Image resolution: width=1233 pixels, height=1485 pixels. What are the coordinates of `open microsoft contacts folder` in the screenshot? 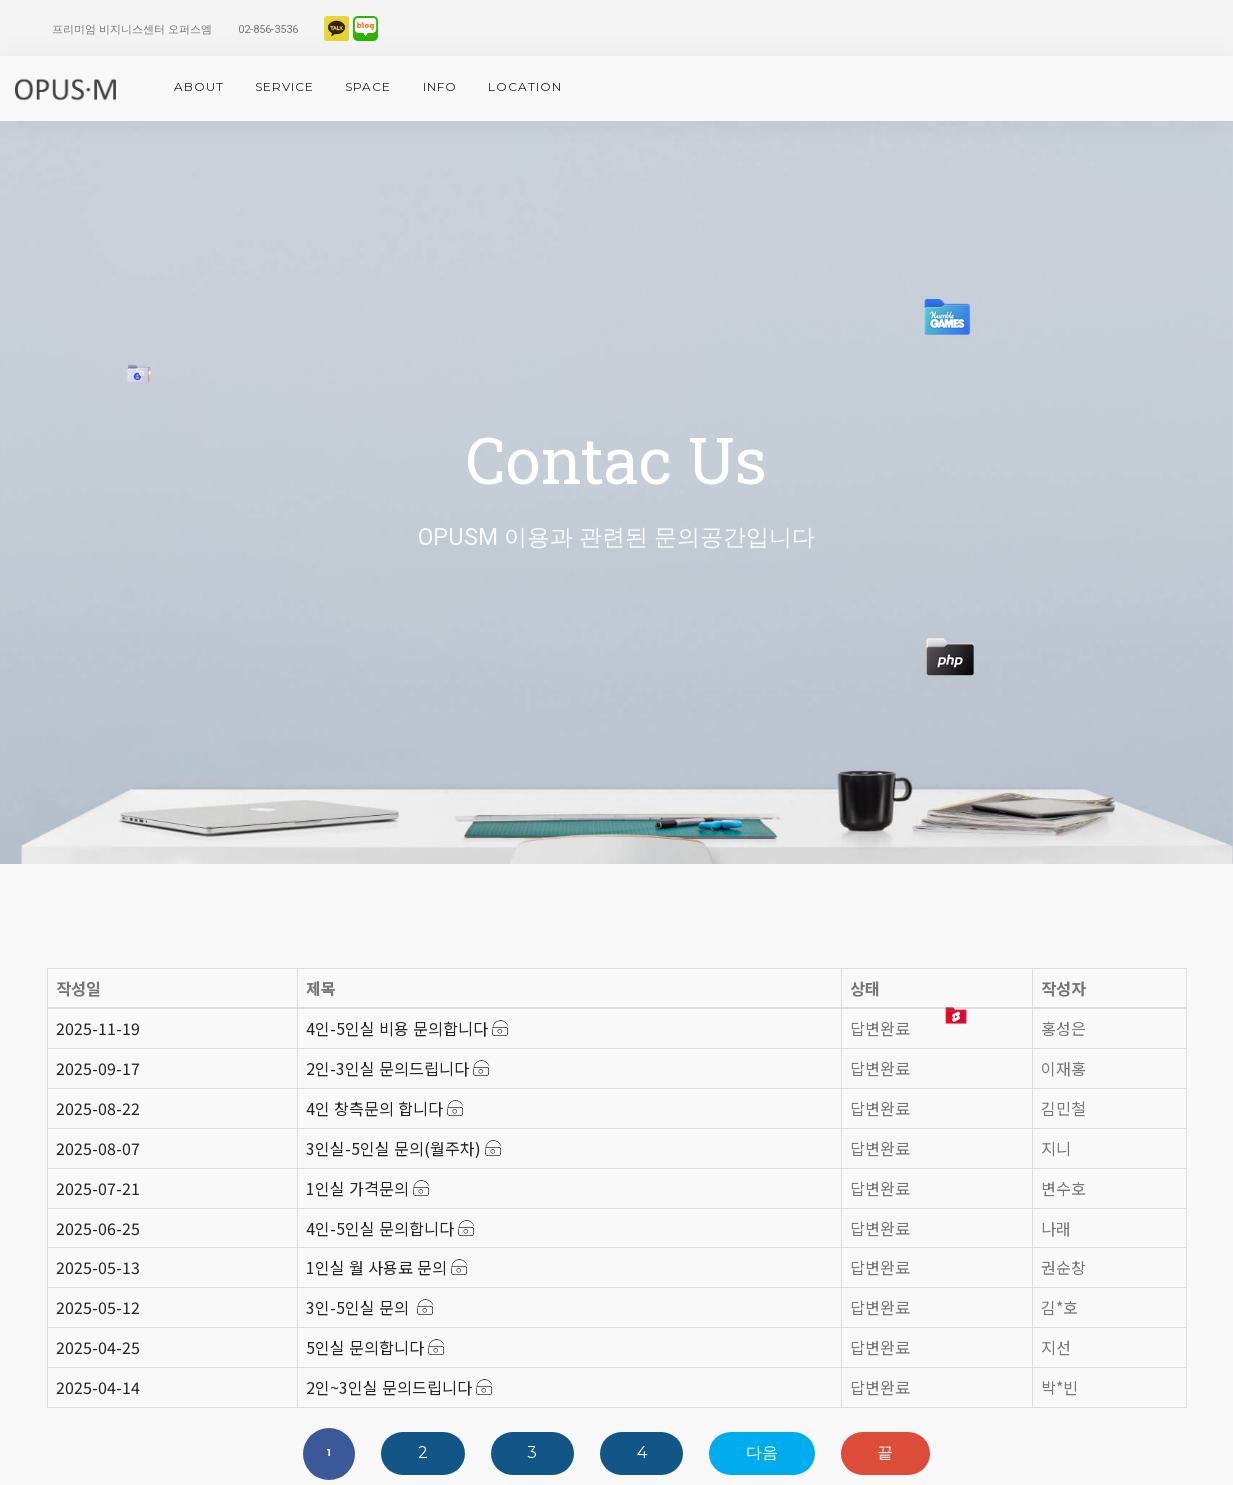 It's located at (139, 374).